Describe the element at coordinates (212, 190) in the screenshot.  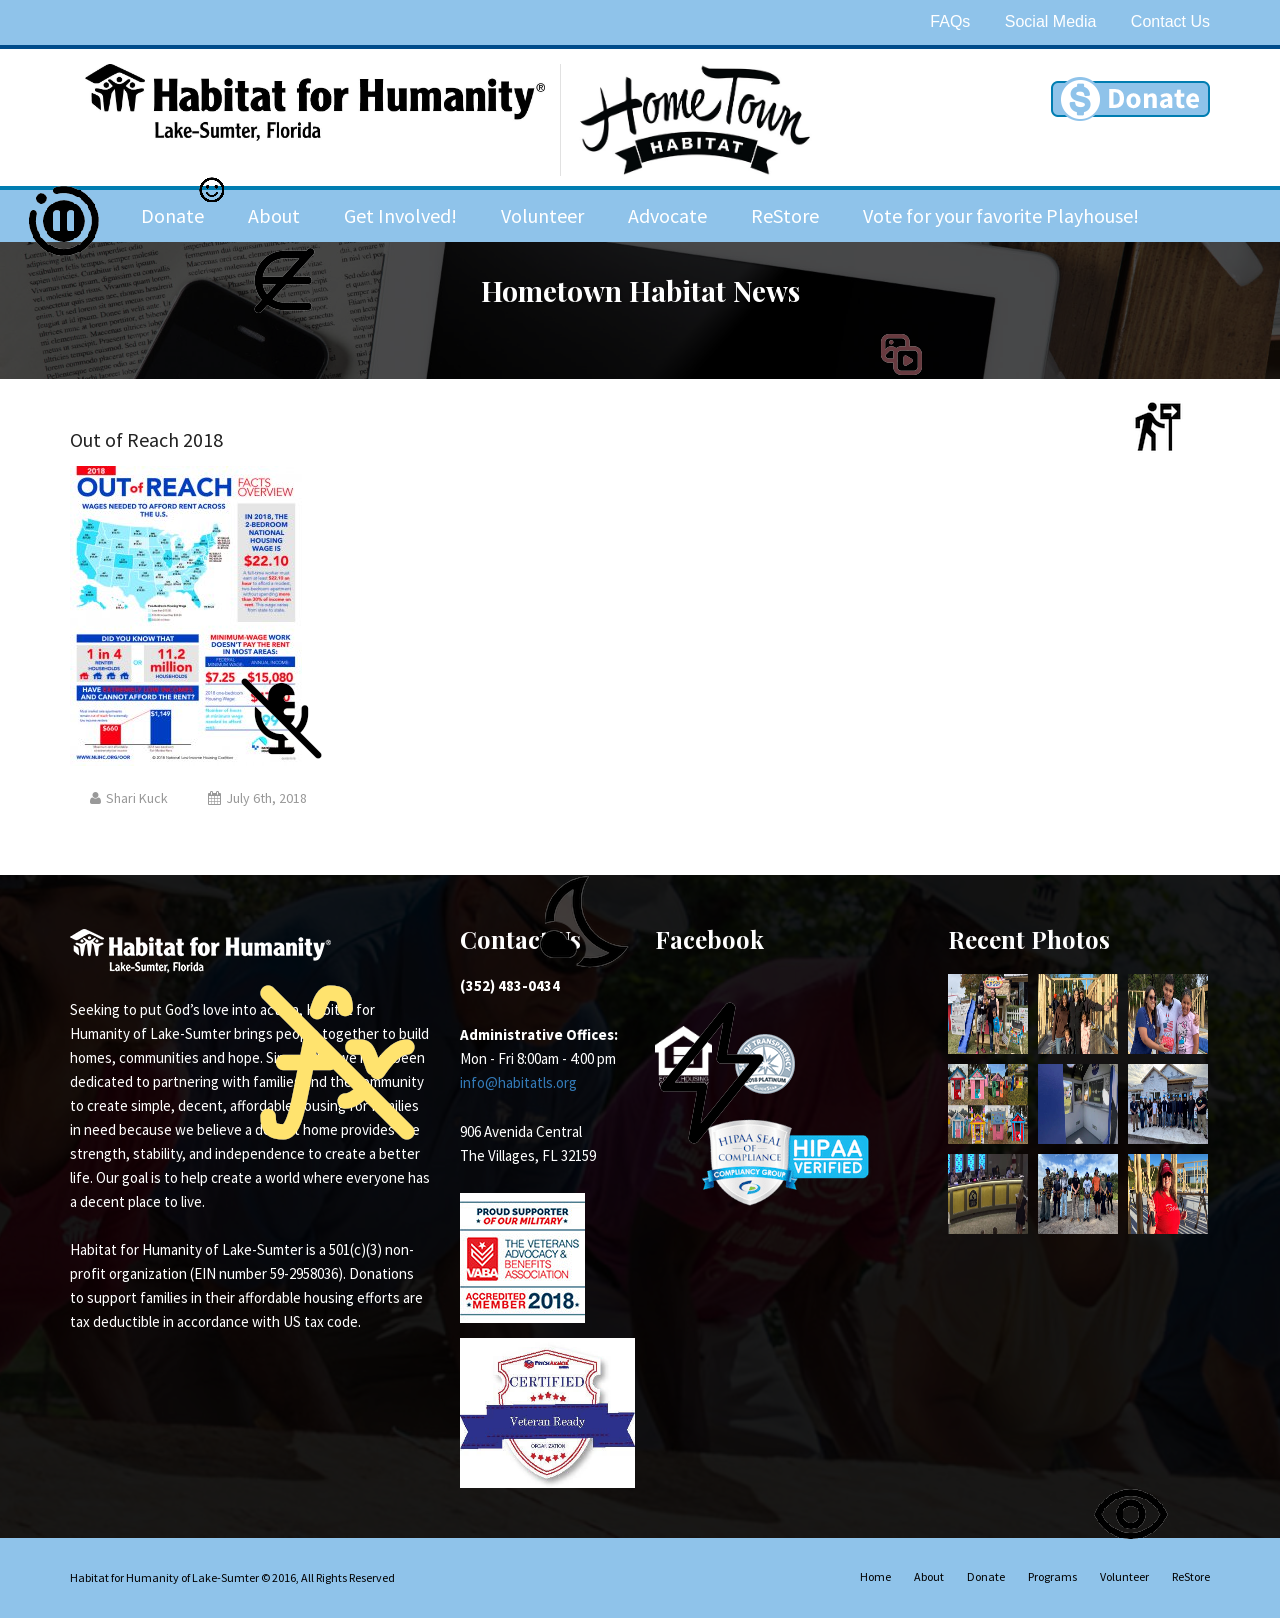
I see `add an emoji or reaction to a message` at that location.